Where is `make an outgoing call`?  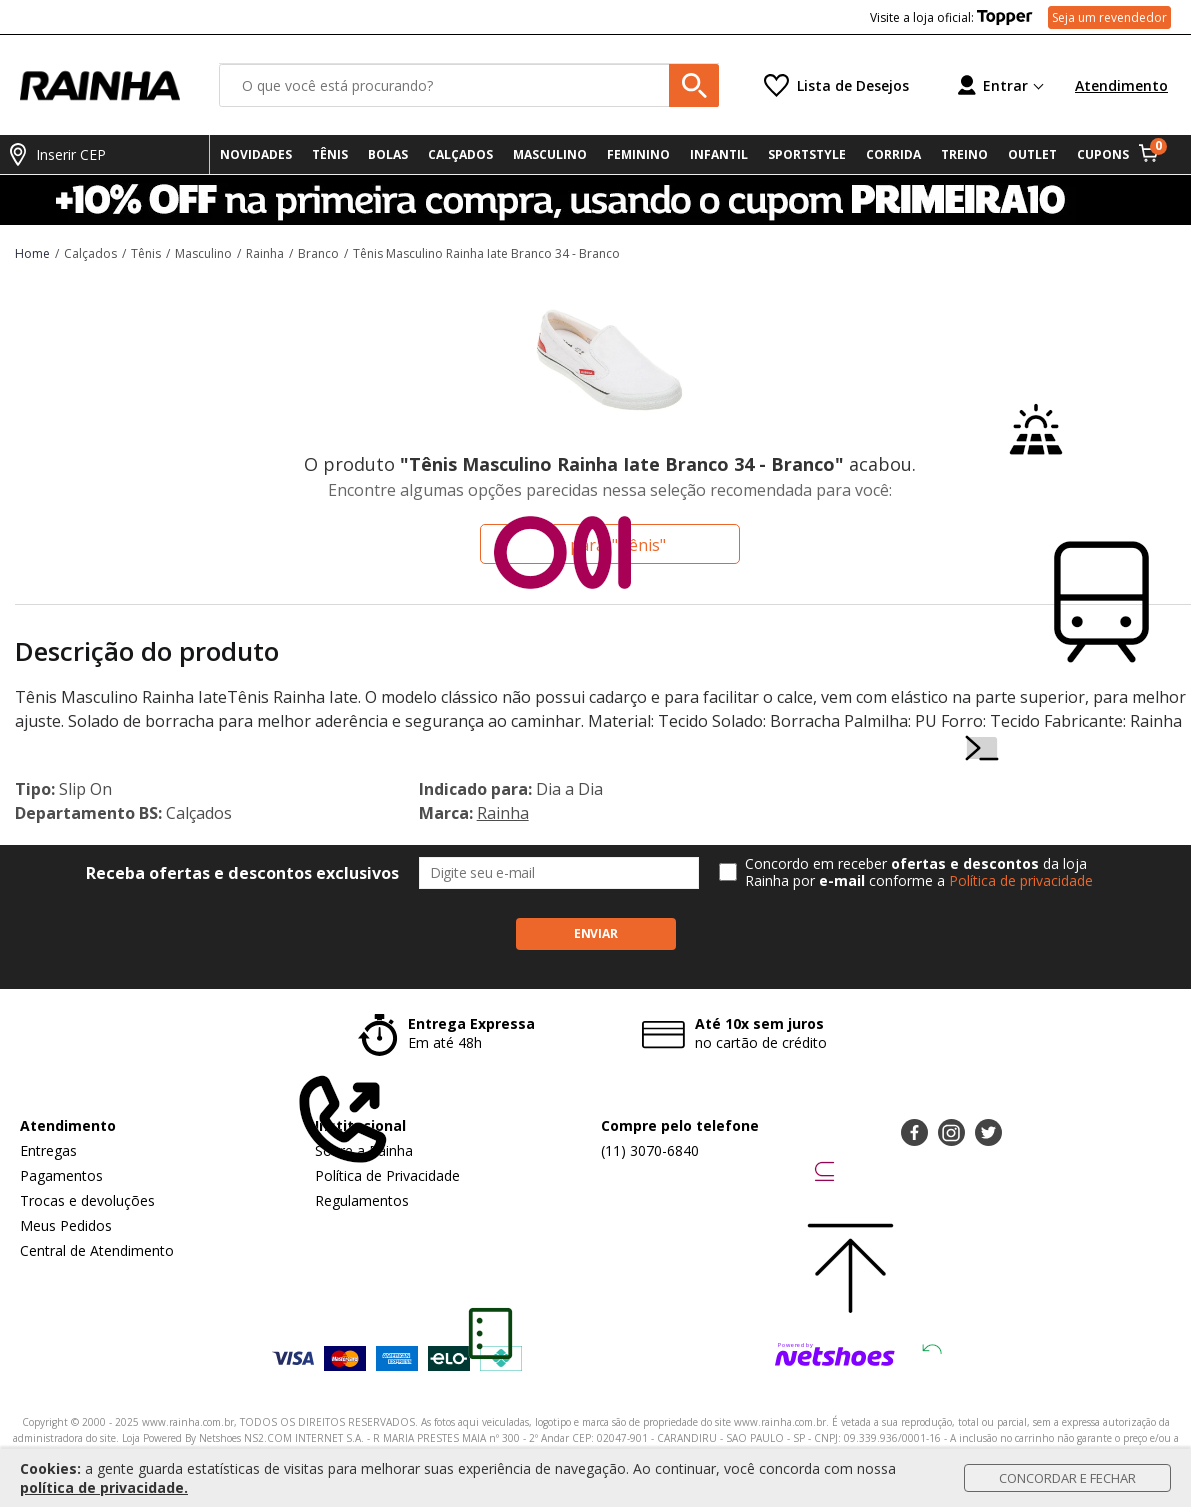
make an outgoing call is located at coordinates (344, 1117).